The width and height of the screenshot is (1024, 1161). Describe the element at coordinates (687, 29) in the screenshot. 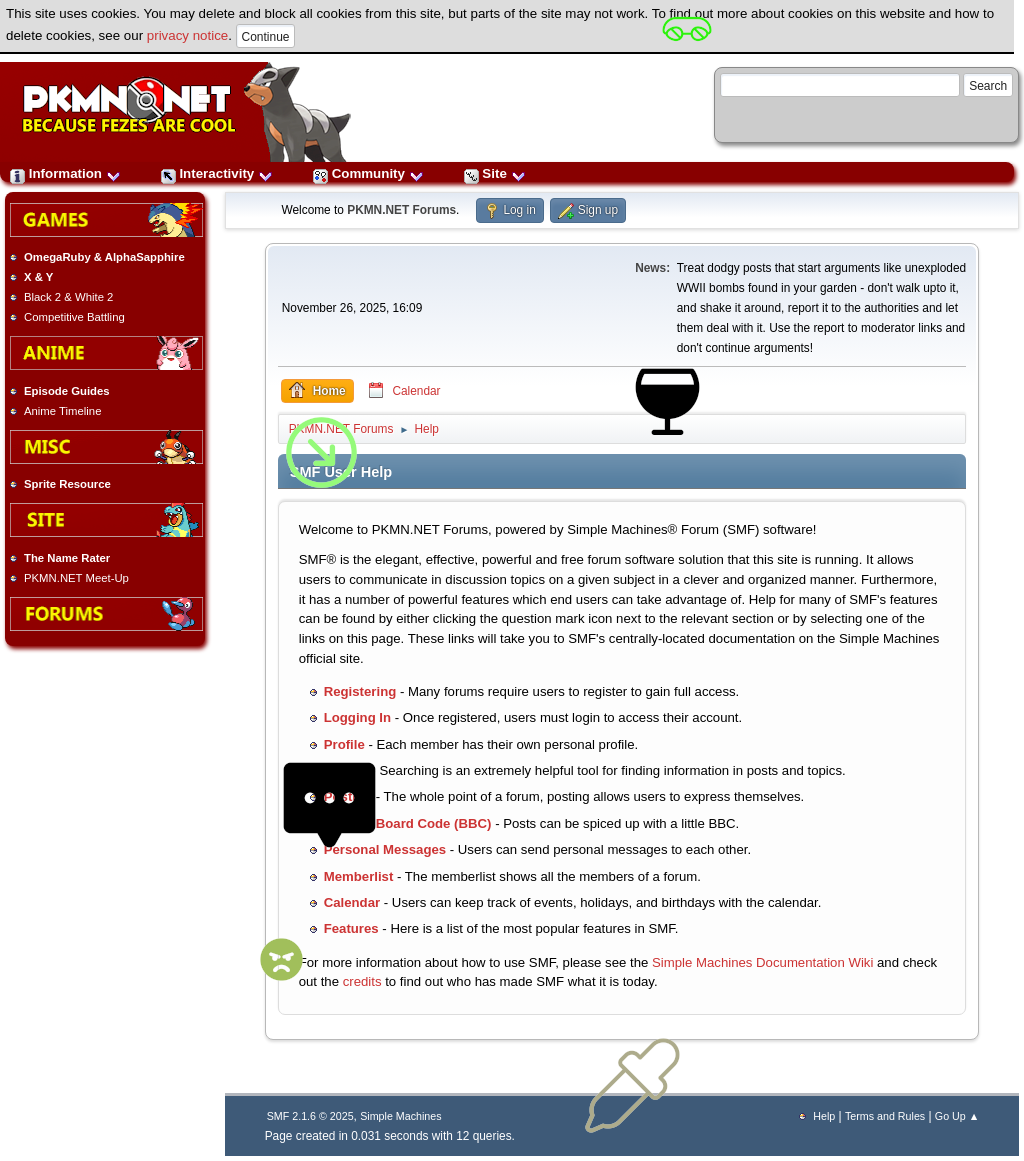

I see `access swimming or sports activity settings` at that location.